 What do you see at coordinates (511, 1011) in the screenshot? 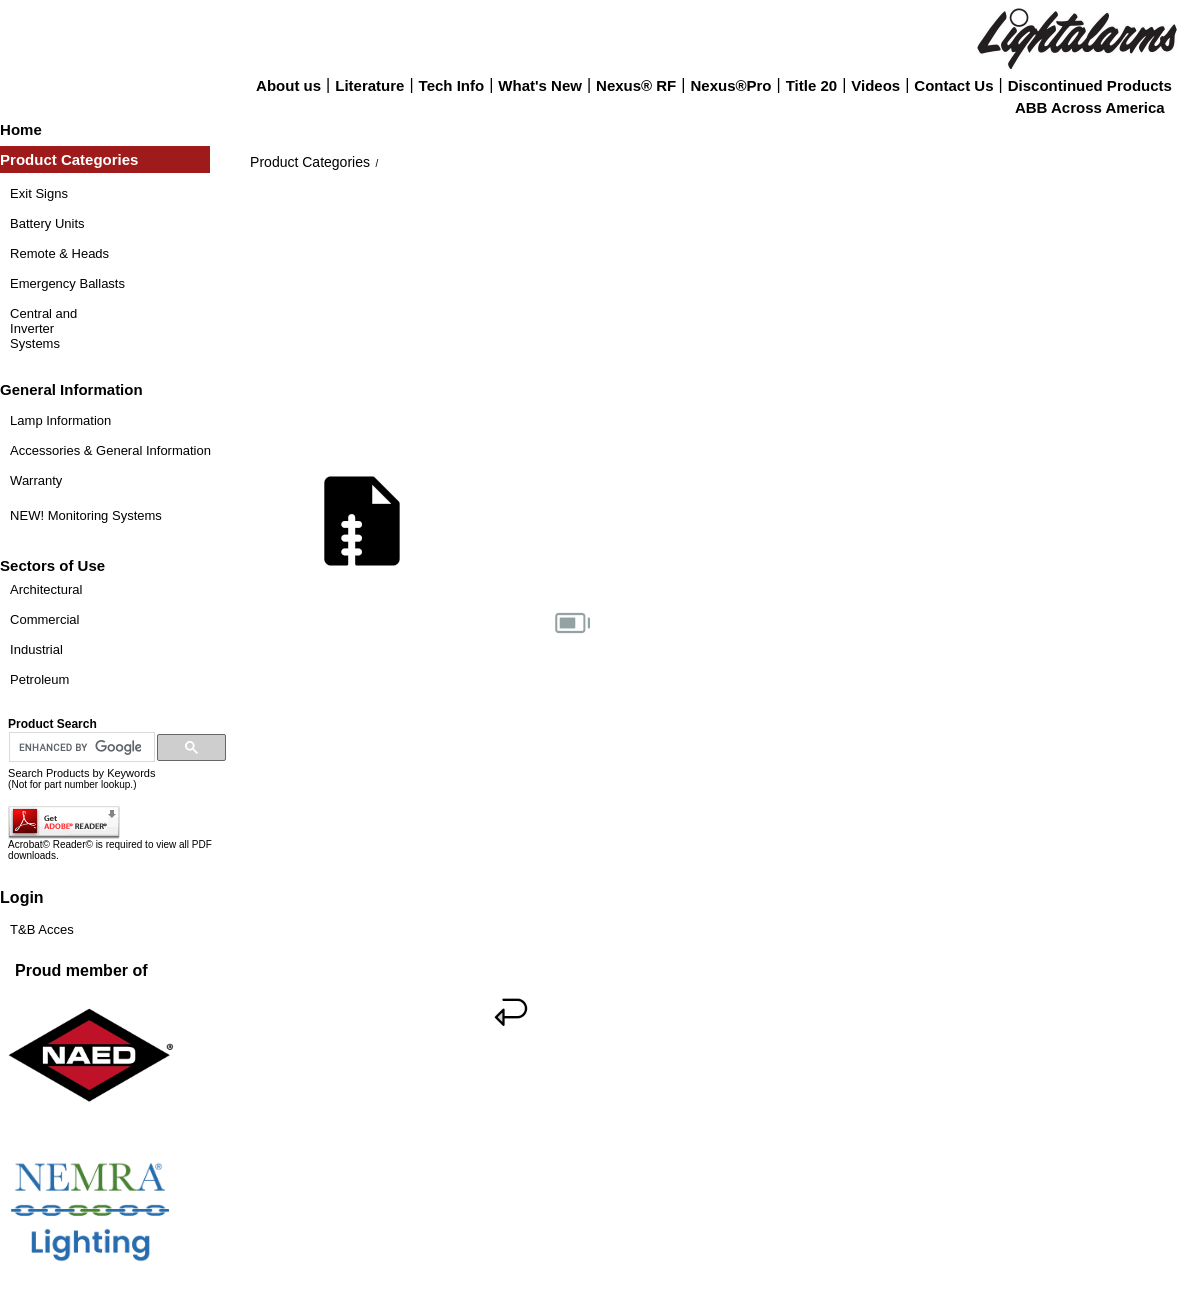
I see `undo last action` at bounding box center [511, 1011].